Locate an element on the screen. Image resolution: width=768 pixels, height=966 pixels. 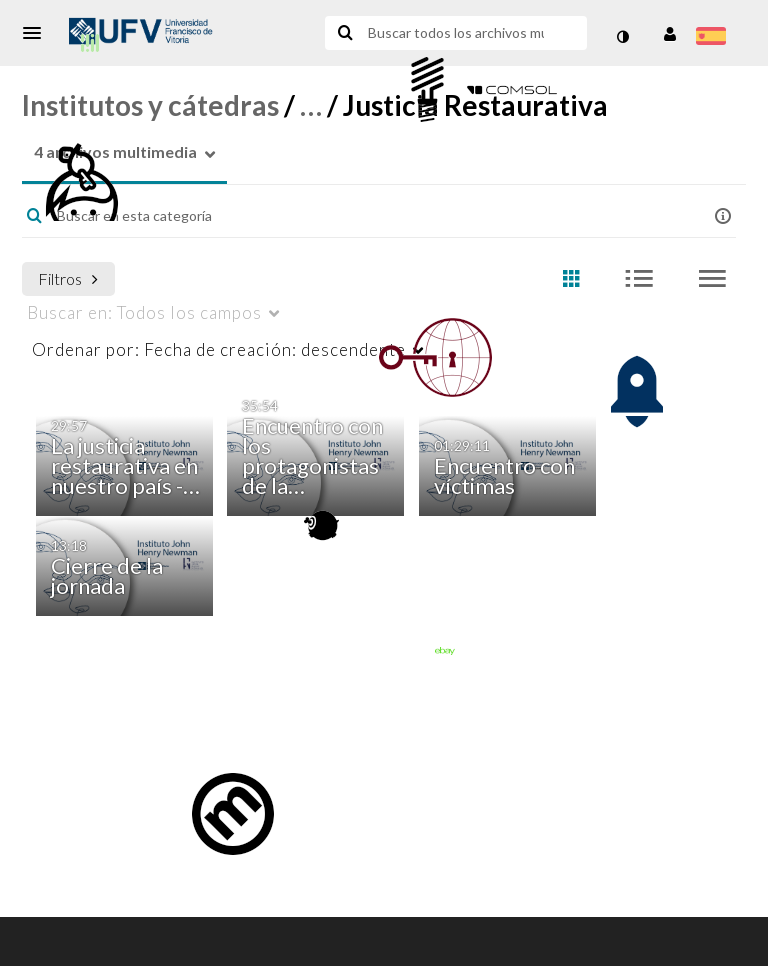
COMSOL multiphysics simulation software logo is located at coordinates (512, 90).